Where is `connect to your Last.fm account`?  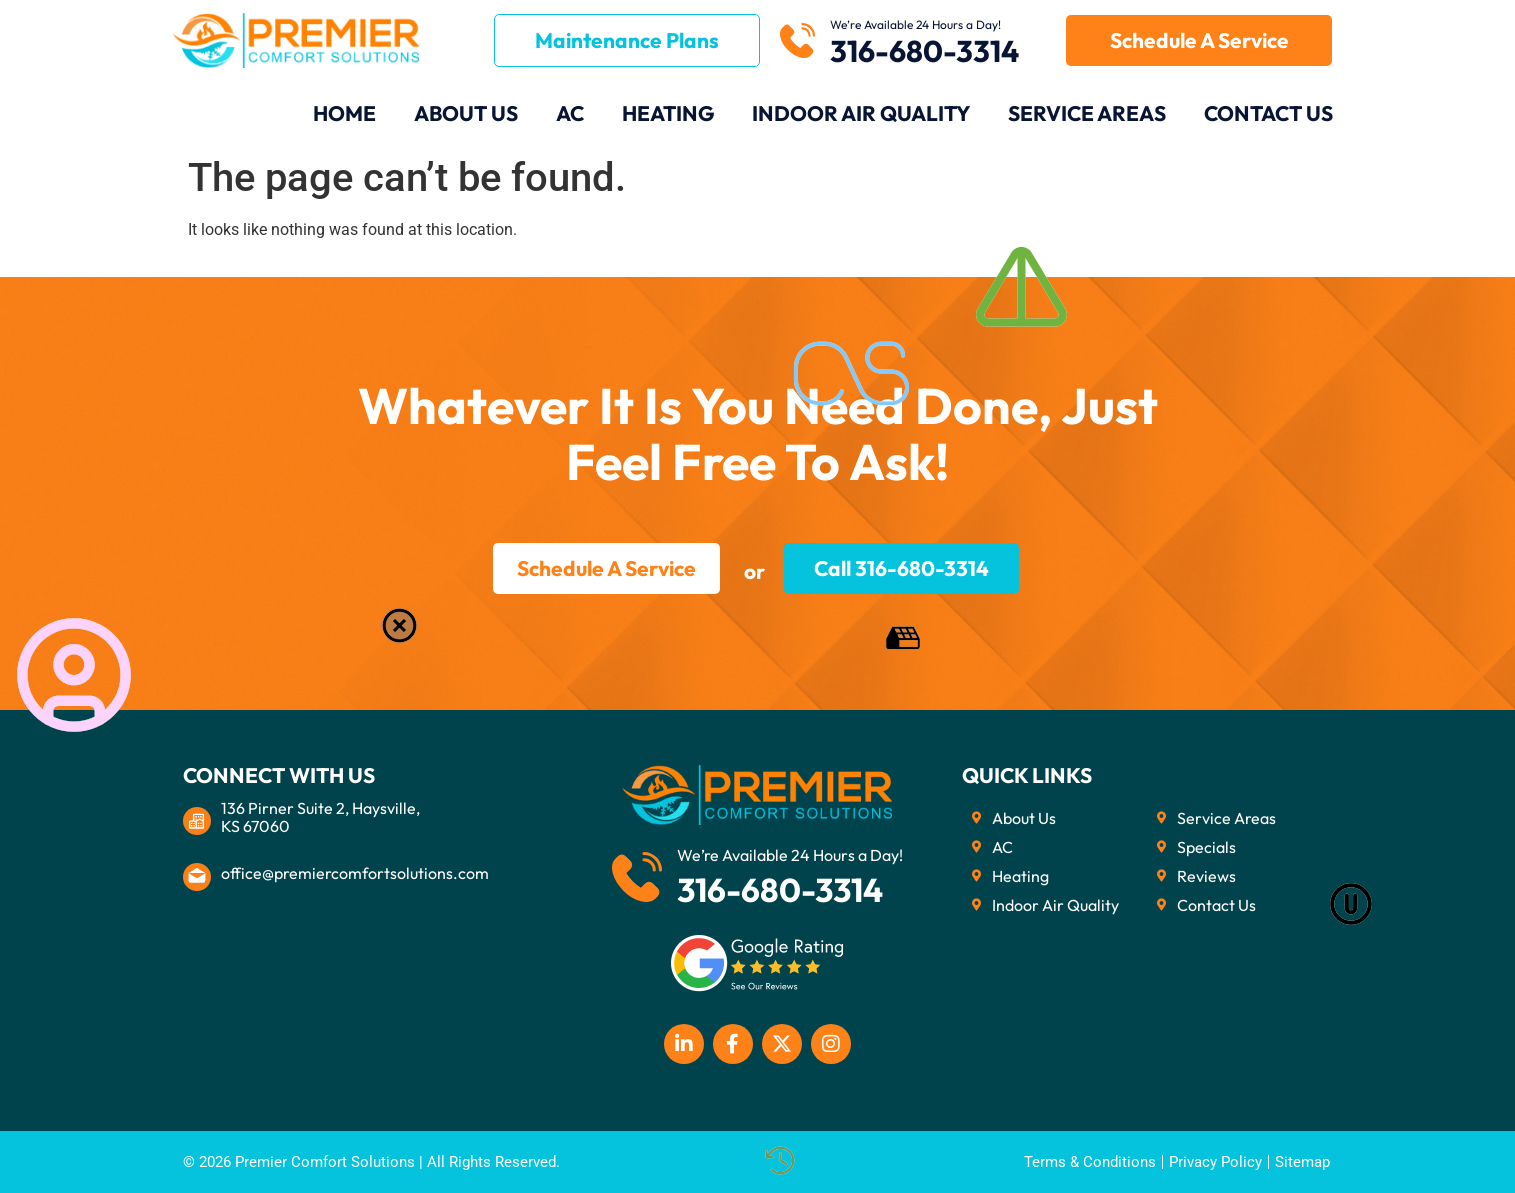
connect to your Last.fm account is located at coordinates (851, 371).